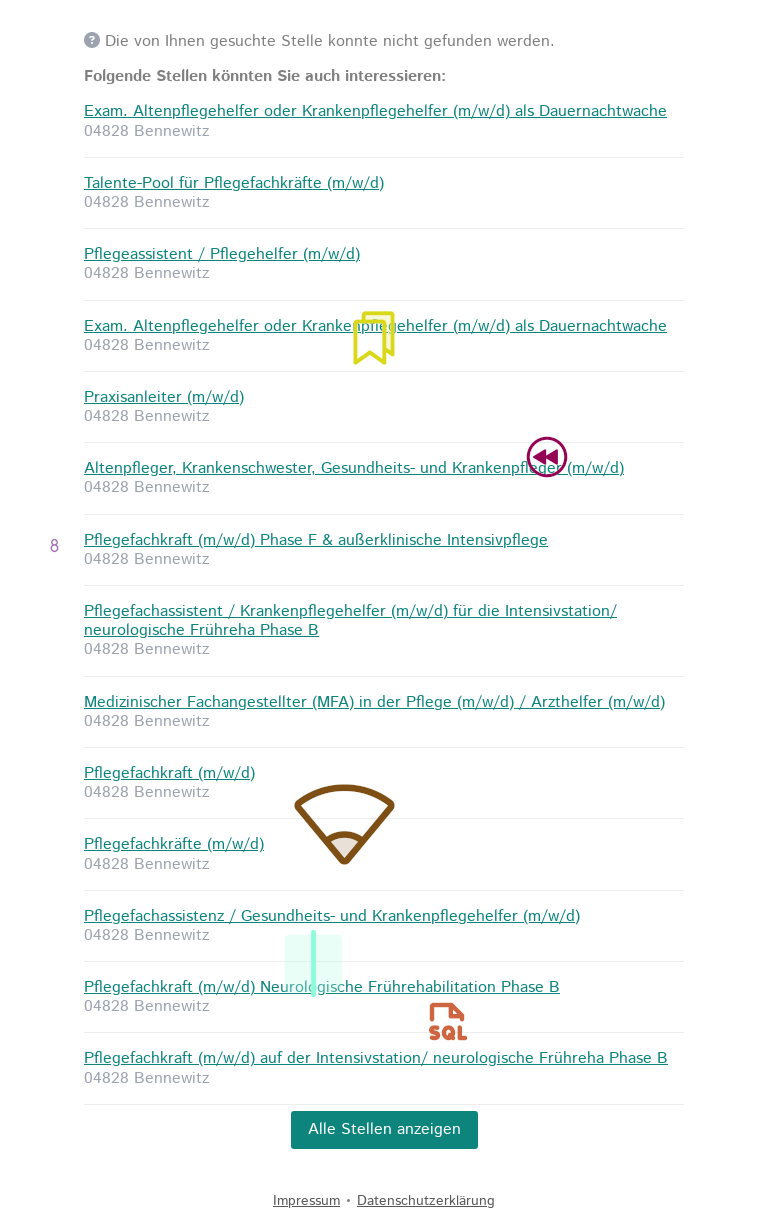 Image resolution: width=768 pixels, height=1220 pixels. Describe the element at coordinates (374, 338) in the screenshot. I see `view your bookmarked items` at that location.